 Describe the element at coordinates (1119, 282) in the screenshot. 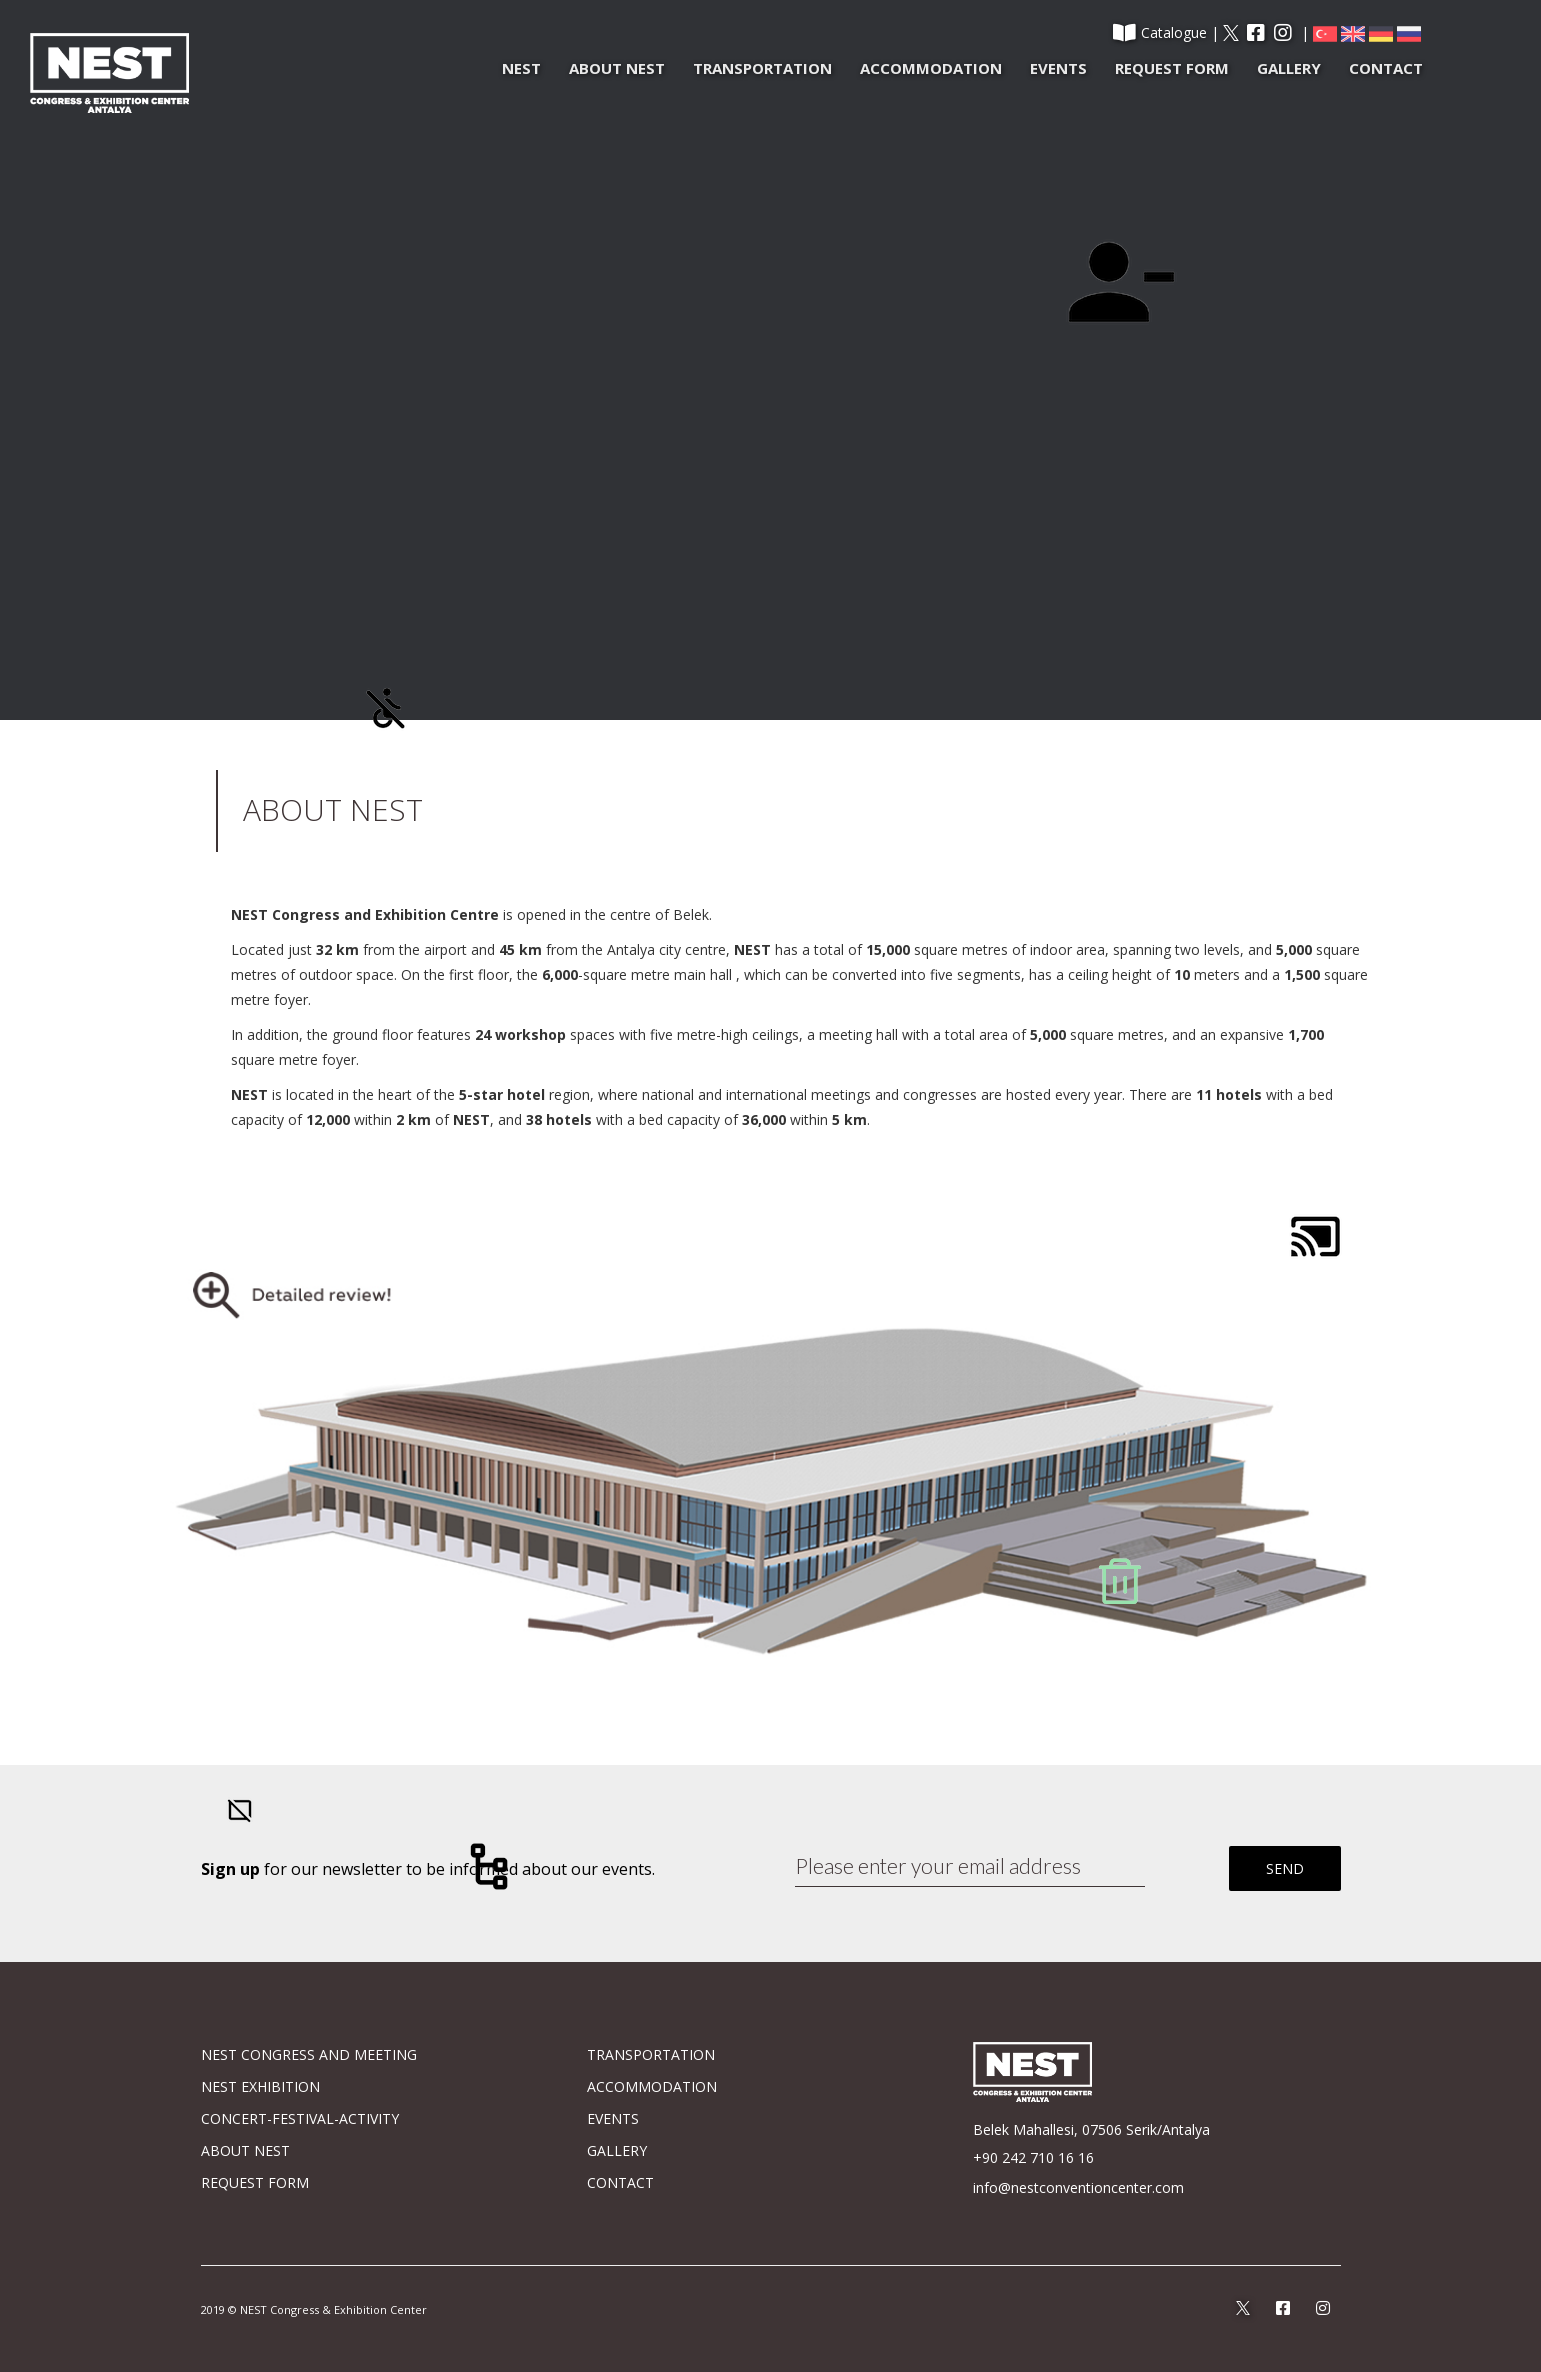

I see `remove a contact or user from your list` at that location.